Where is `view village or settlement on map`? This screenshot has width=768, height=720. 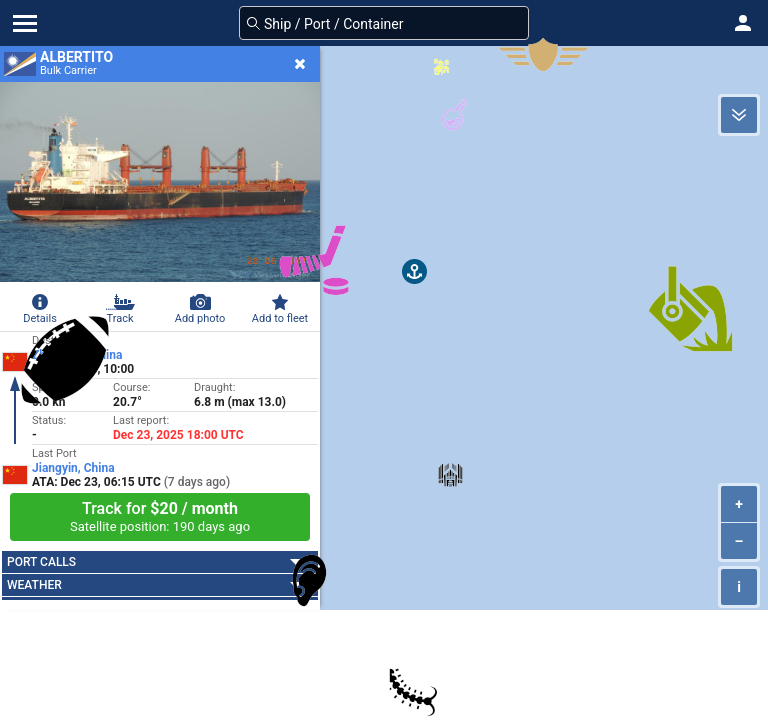 view village or settlement on map is located at coordinates (441, 66).